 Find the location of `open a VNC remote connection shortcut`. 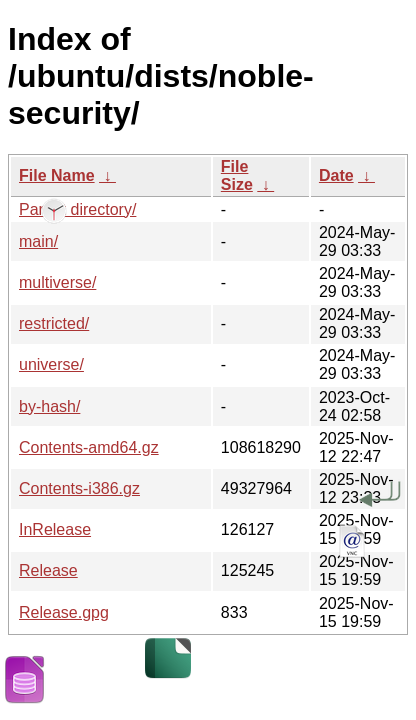

open a VNC remote connection shortcut is located at coordinates (352, 542).